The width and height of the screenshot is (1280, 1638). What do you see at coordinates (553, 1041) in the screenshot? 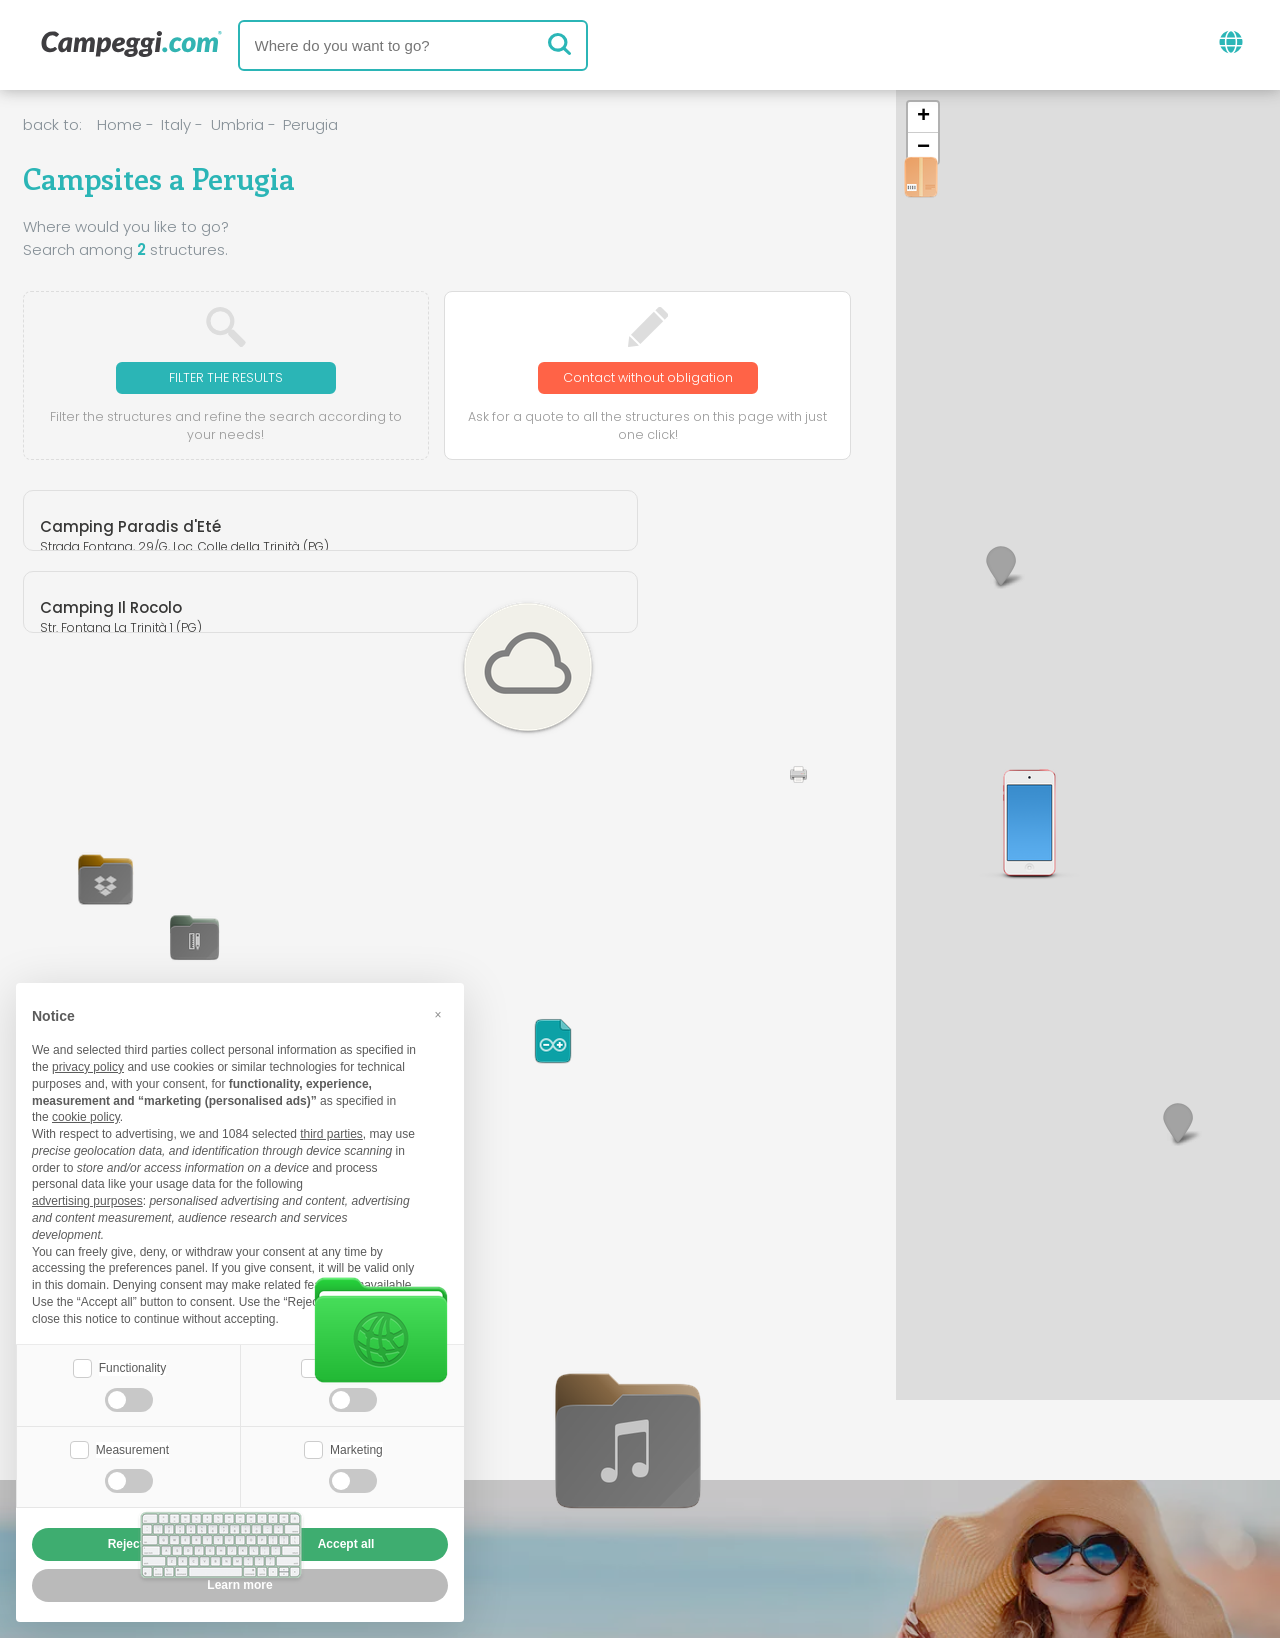
I see `arduino source code file` at bounding box center [553, 1041].